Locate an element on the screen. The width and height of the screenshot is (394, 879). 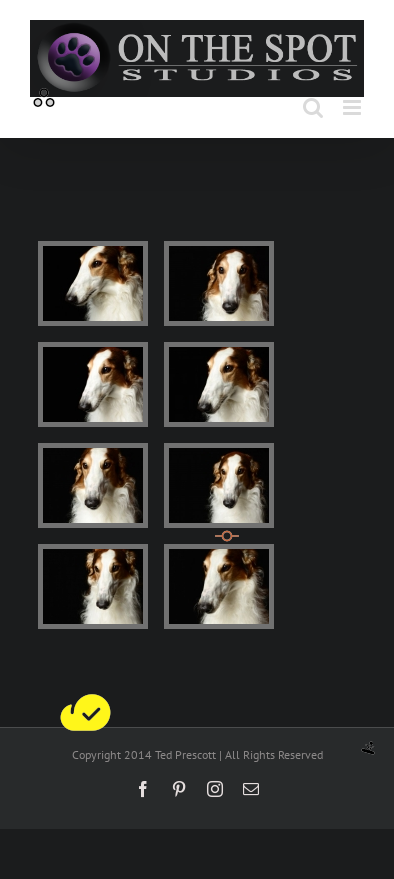
file successfully uploaded to cloud storage is located at coordinates (85, 712).